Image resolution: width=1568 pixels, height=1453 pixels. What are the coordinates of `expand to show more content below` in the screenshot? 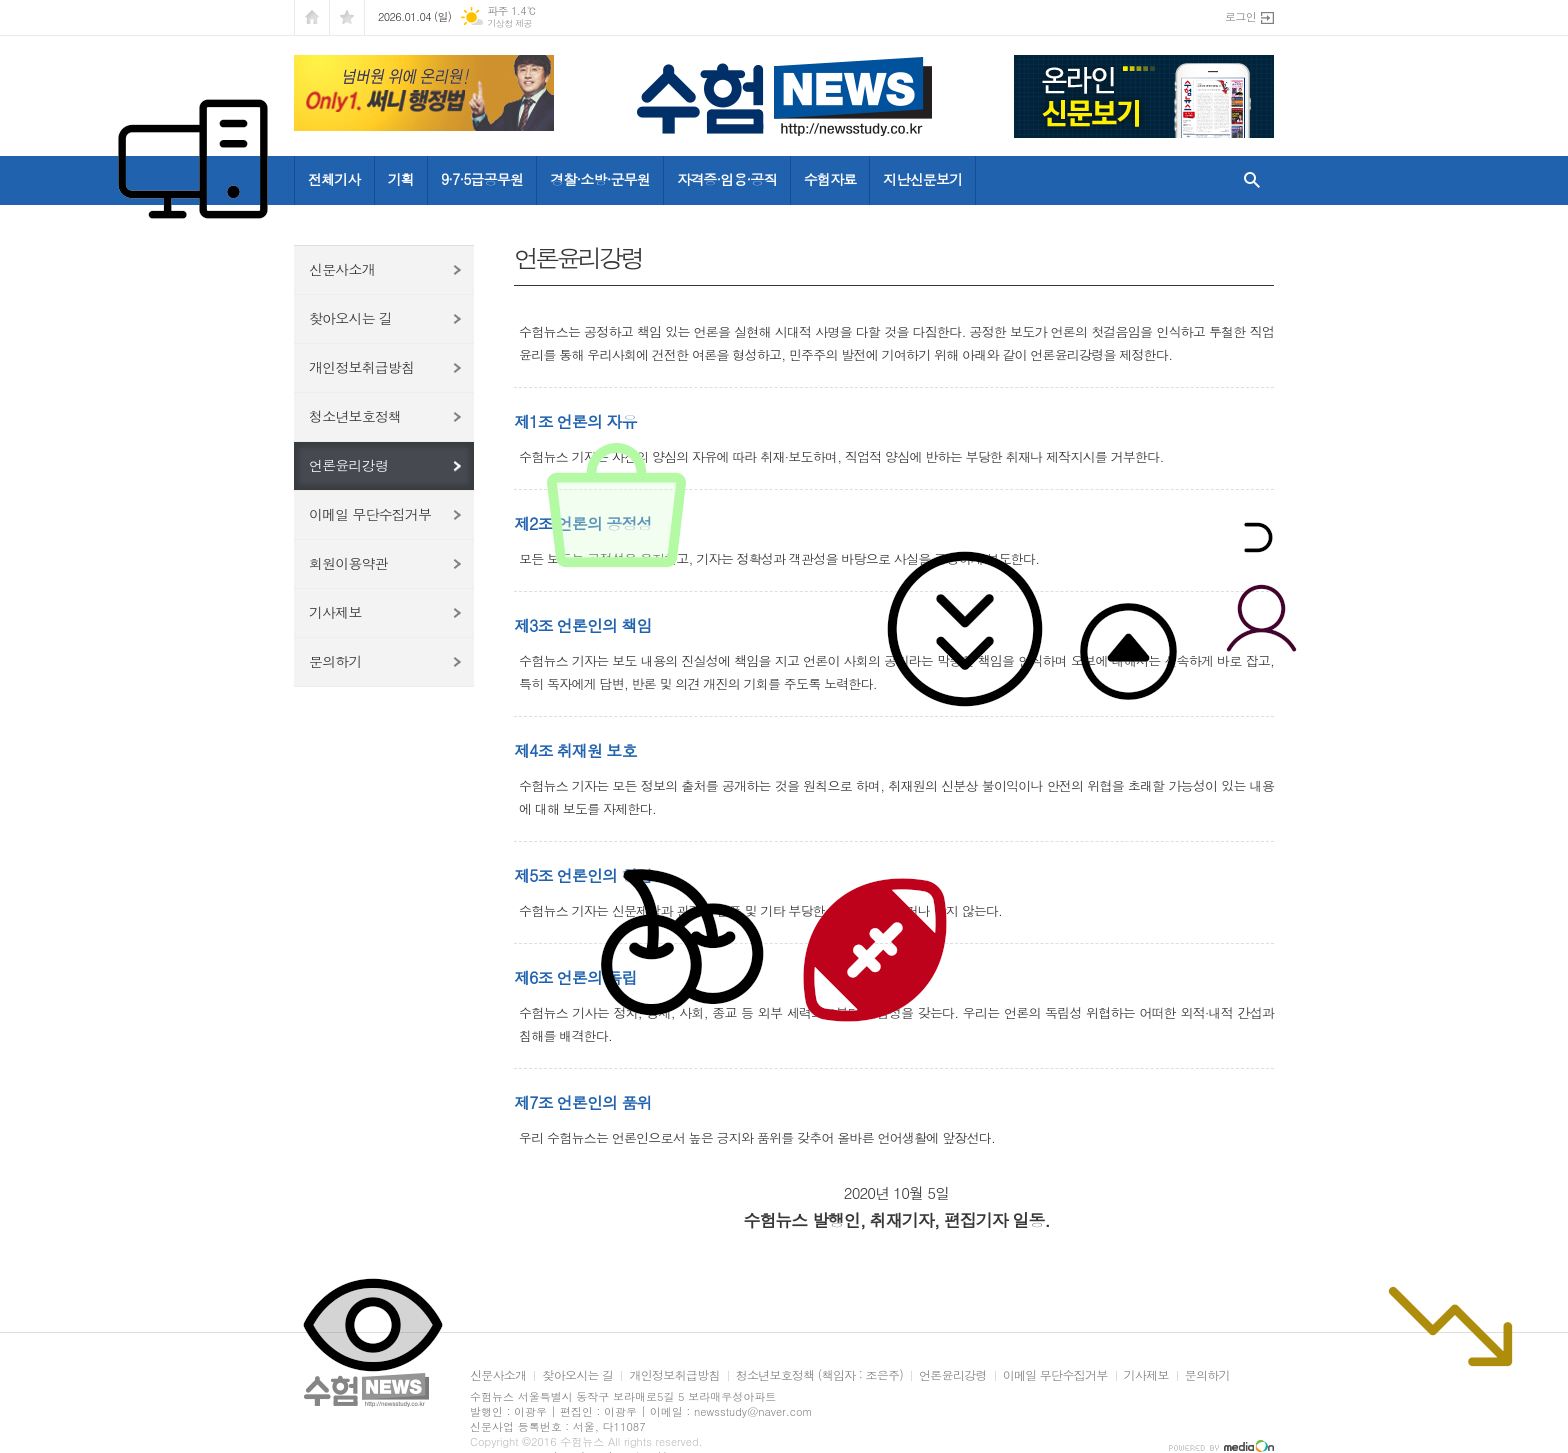 It's located at (965, 629).